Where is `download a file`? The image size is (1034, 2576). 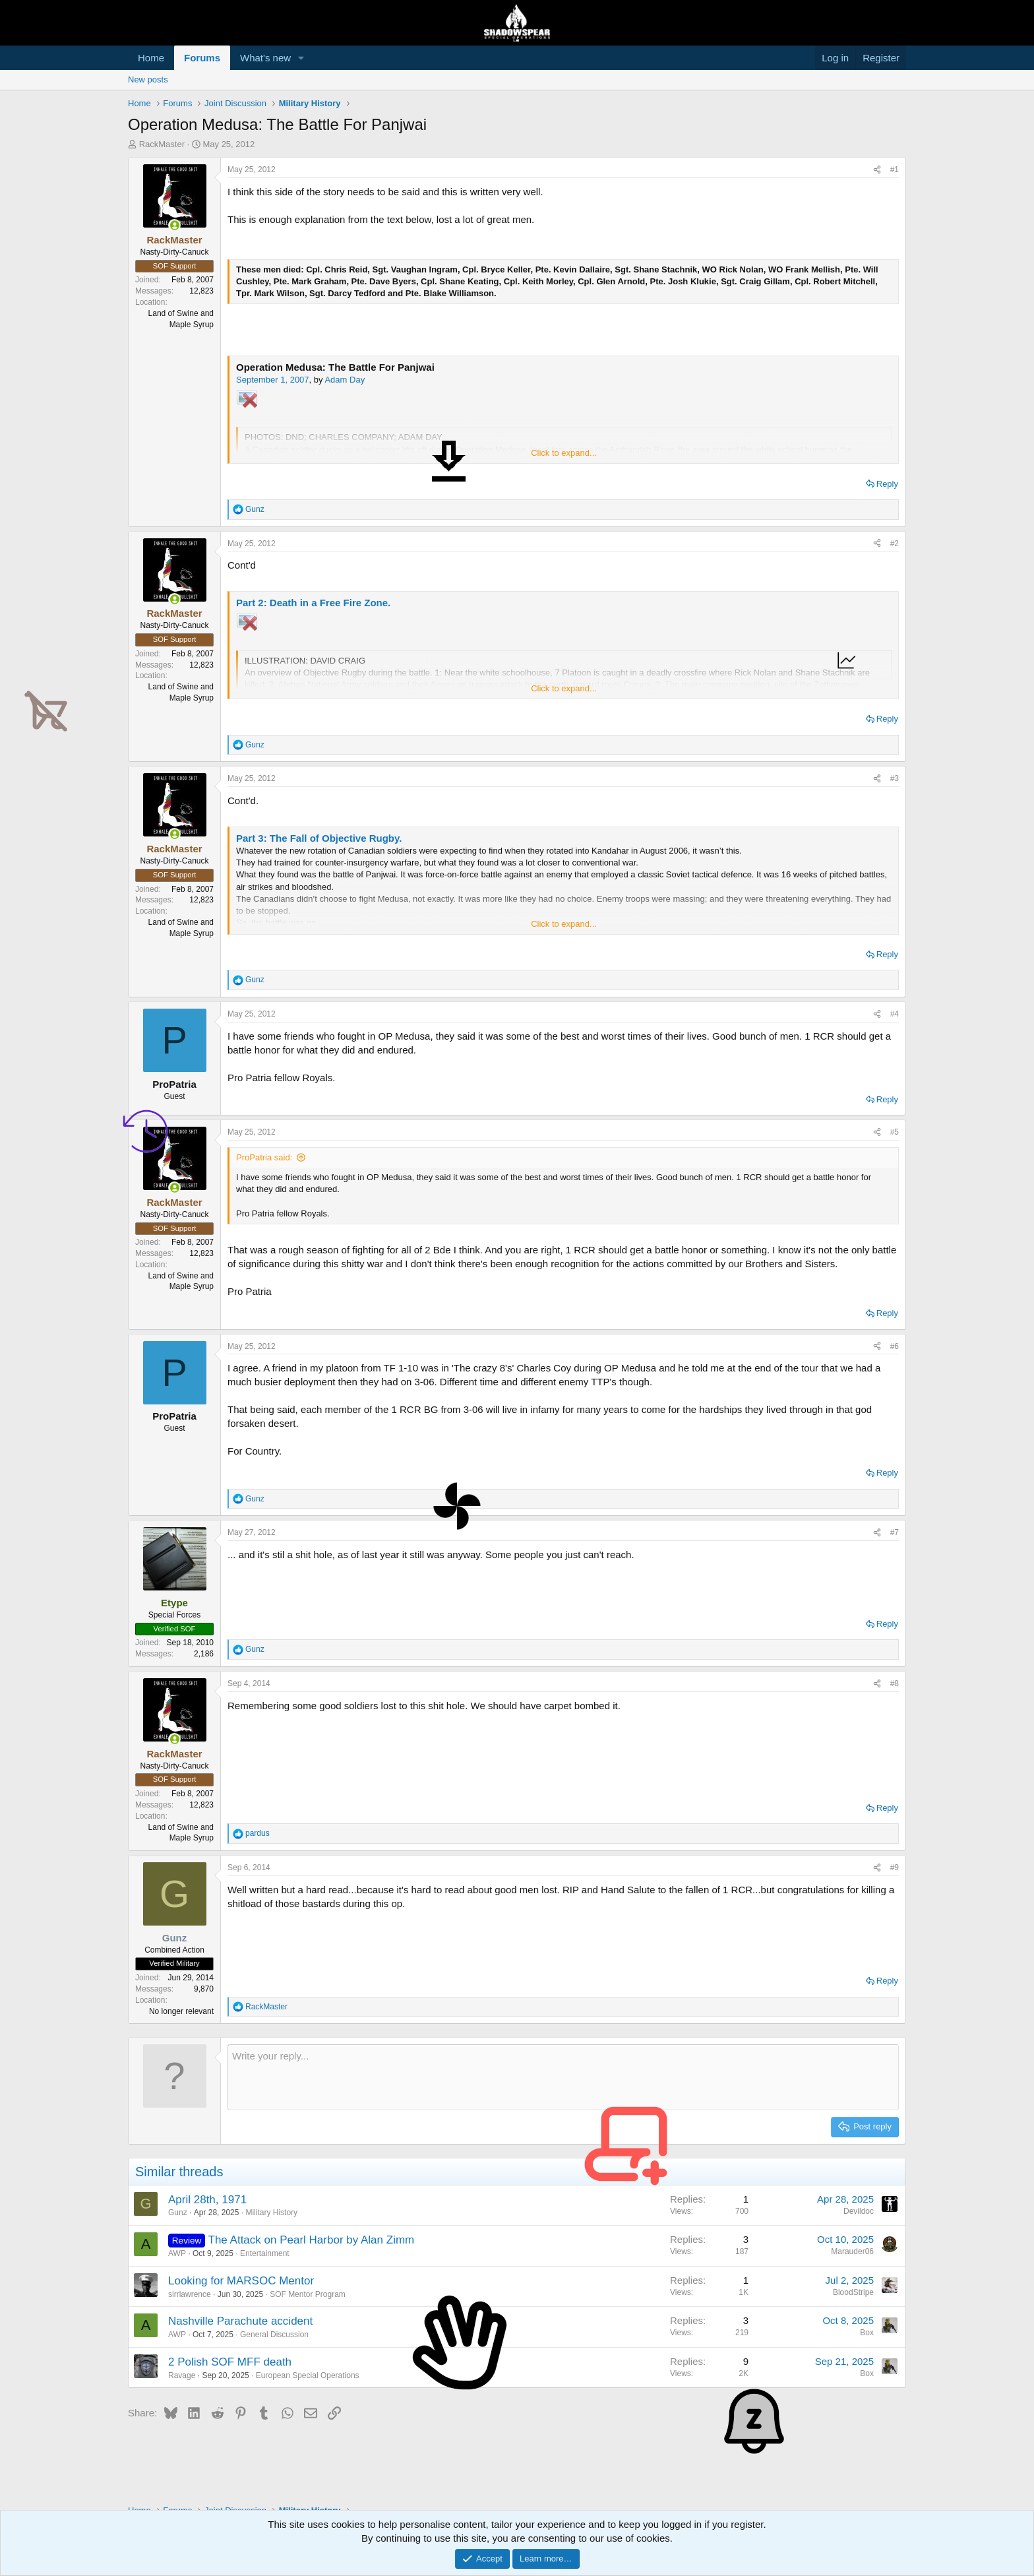 download a file is located at coordinates (448, 462).